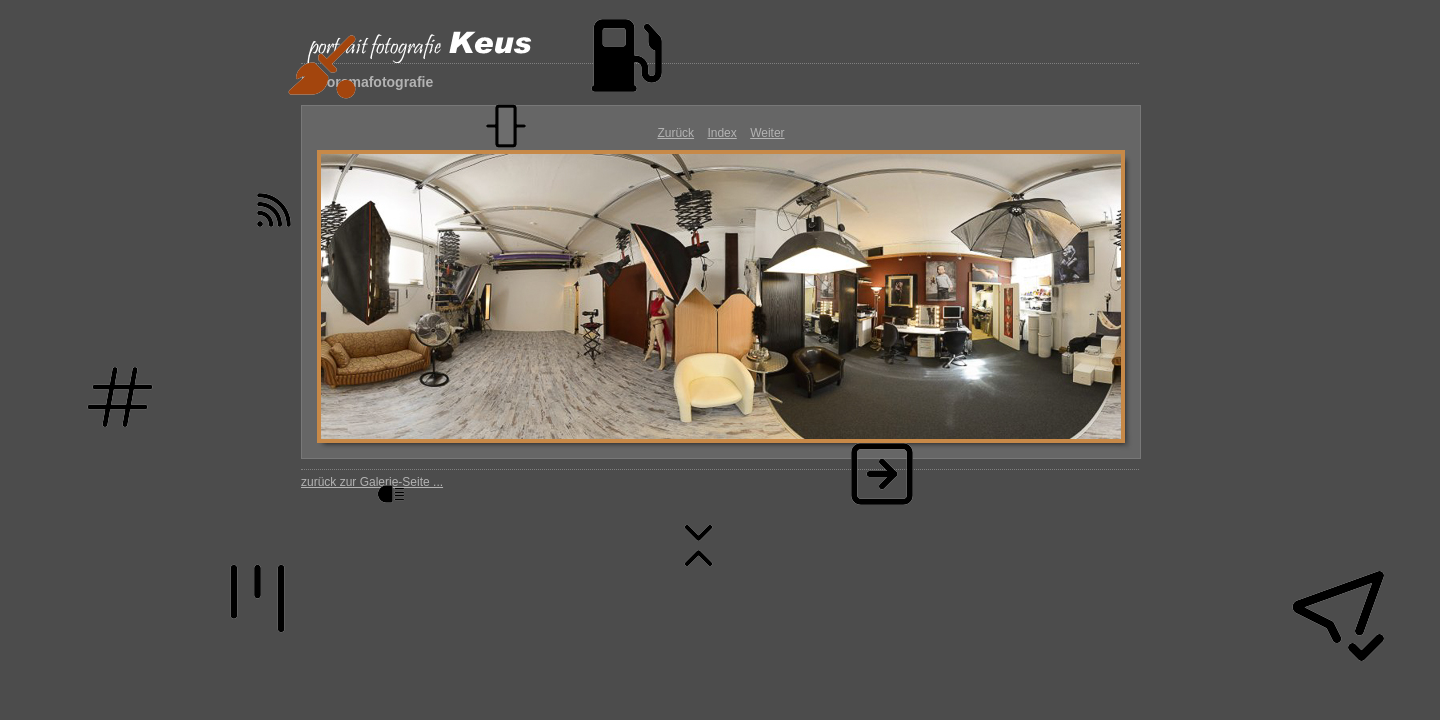  I want to click on location successfully shared, so click(1339, 616).